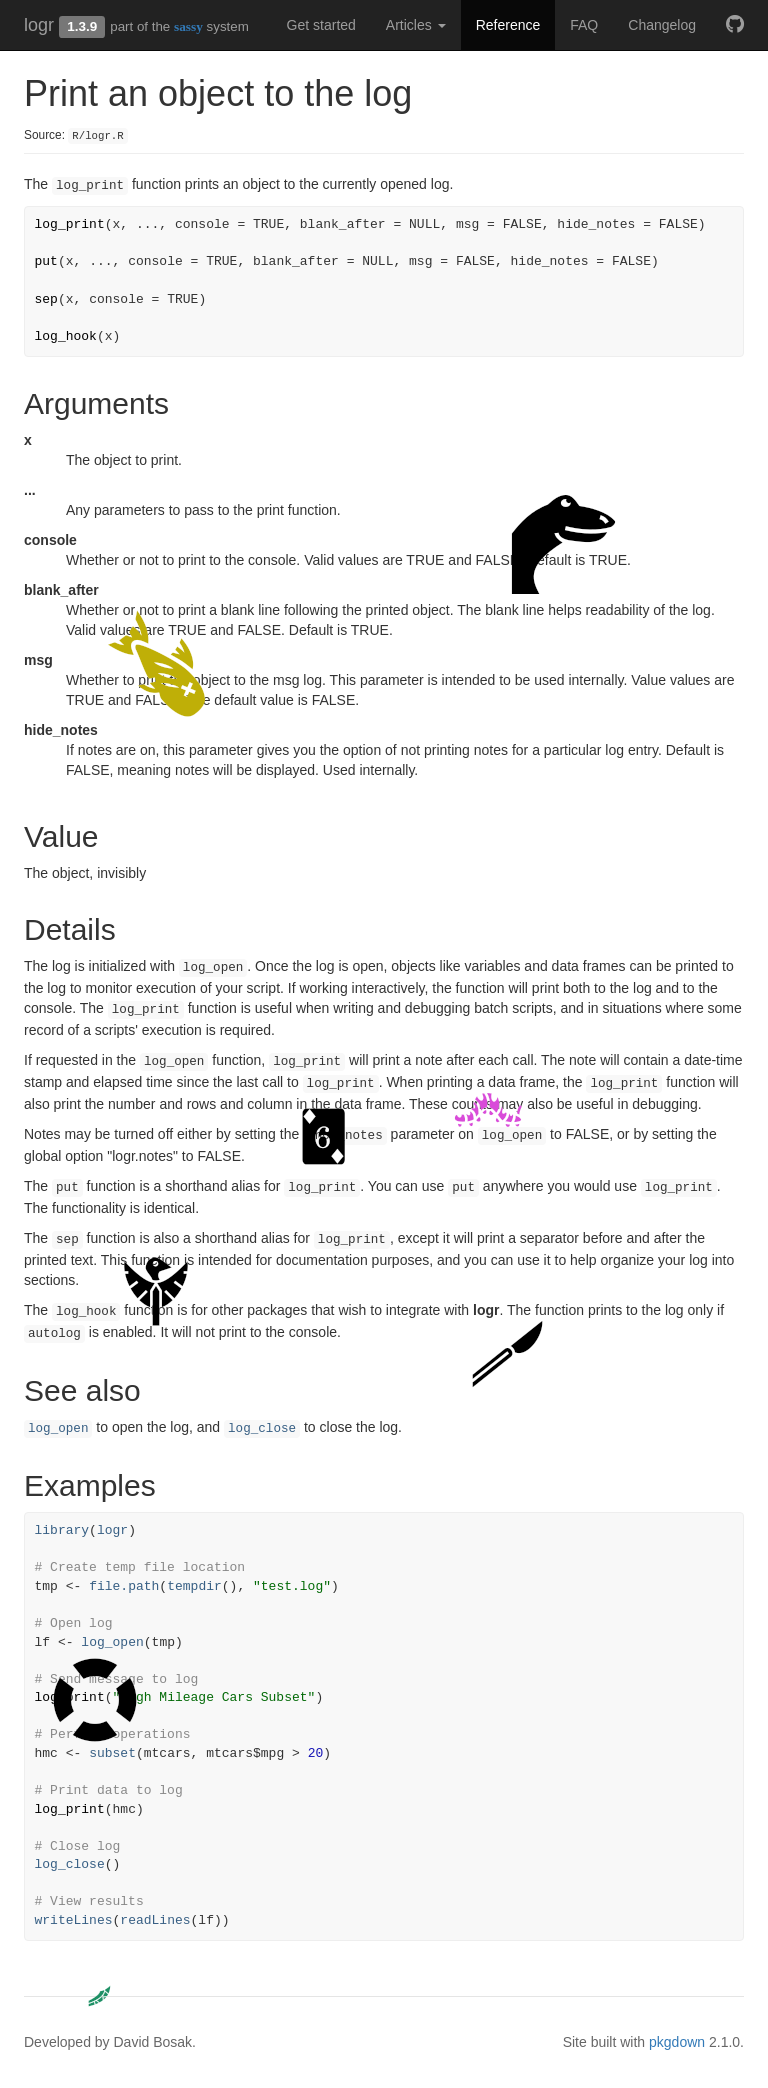 This screenshot has height=2088, width=768. Describe the element at coordinates (508, 1356) in the screenshot. I see `access surgical or medical tools` at that location.